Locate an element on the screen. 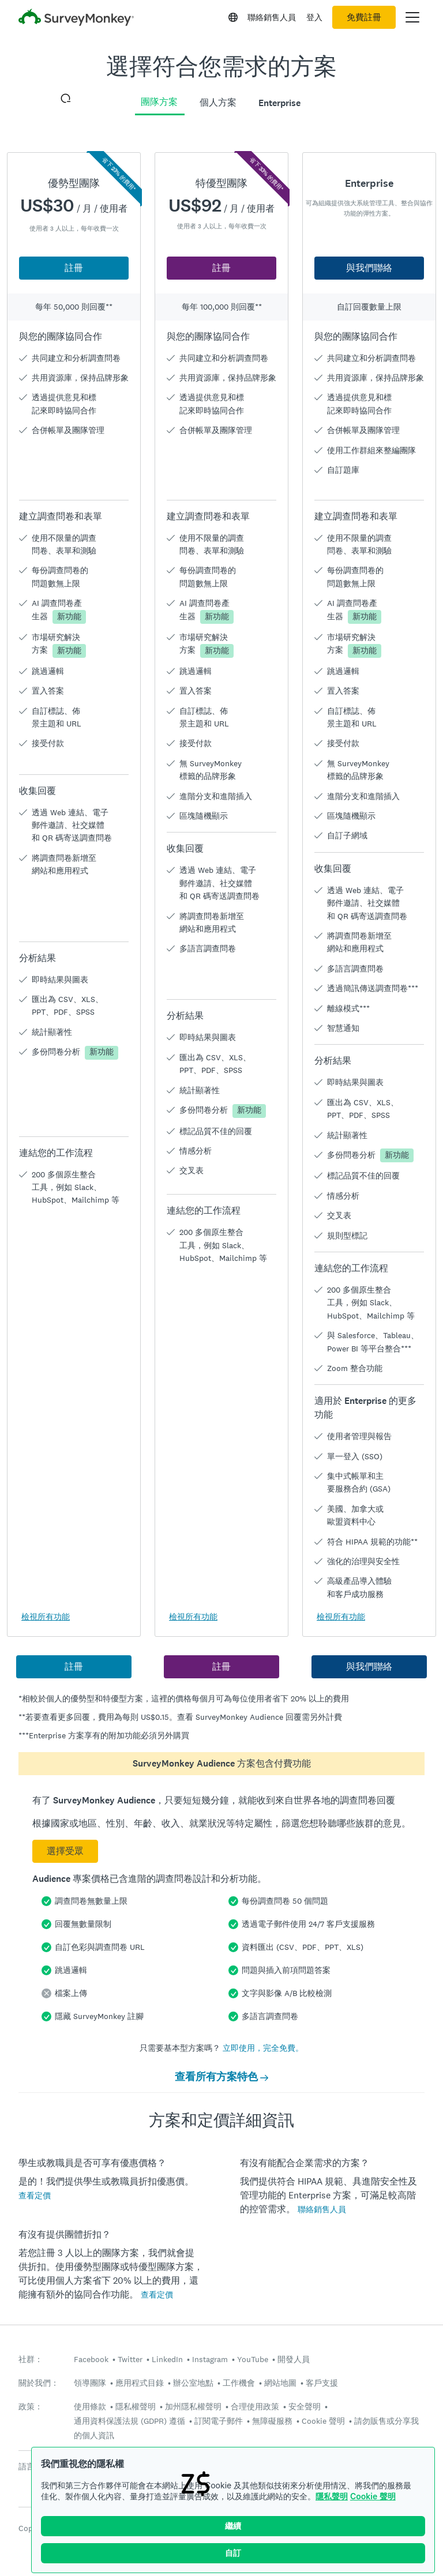 The image size is (443, 2576). indicates zimbabwean dollar currency is located at coordinates (196, 2484).